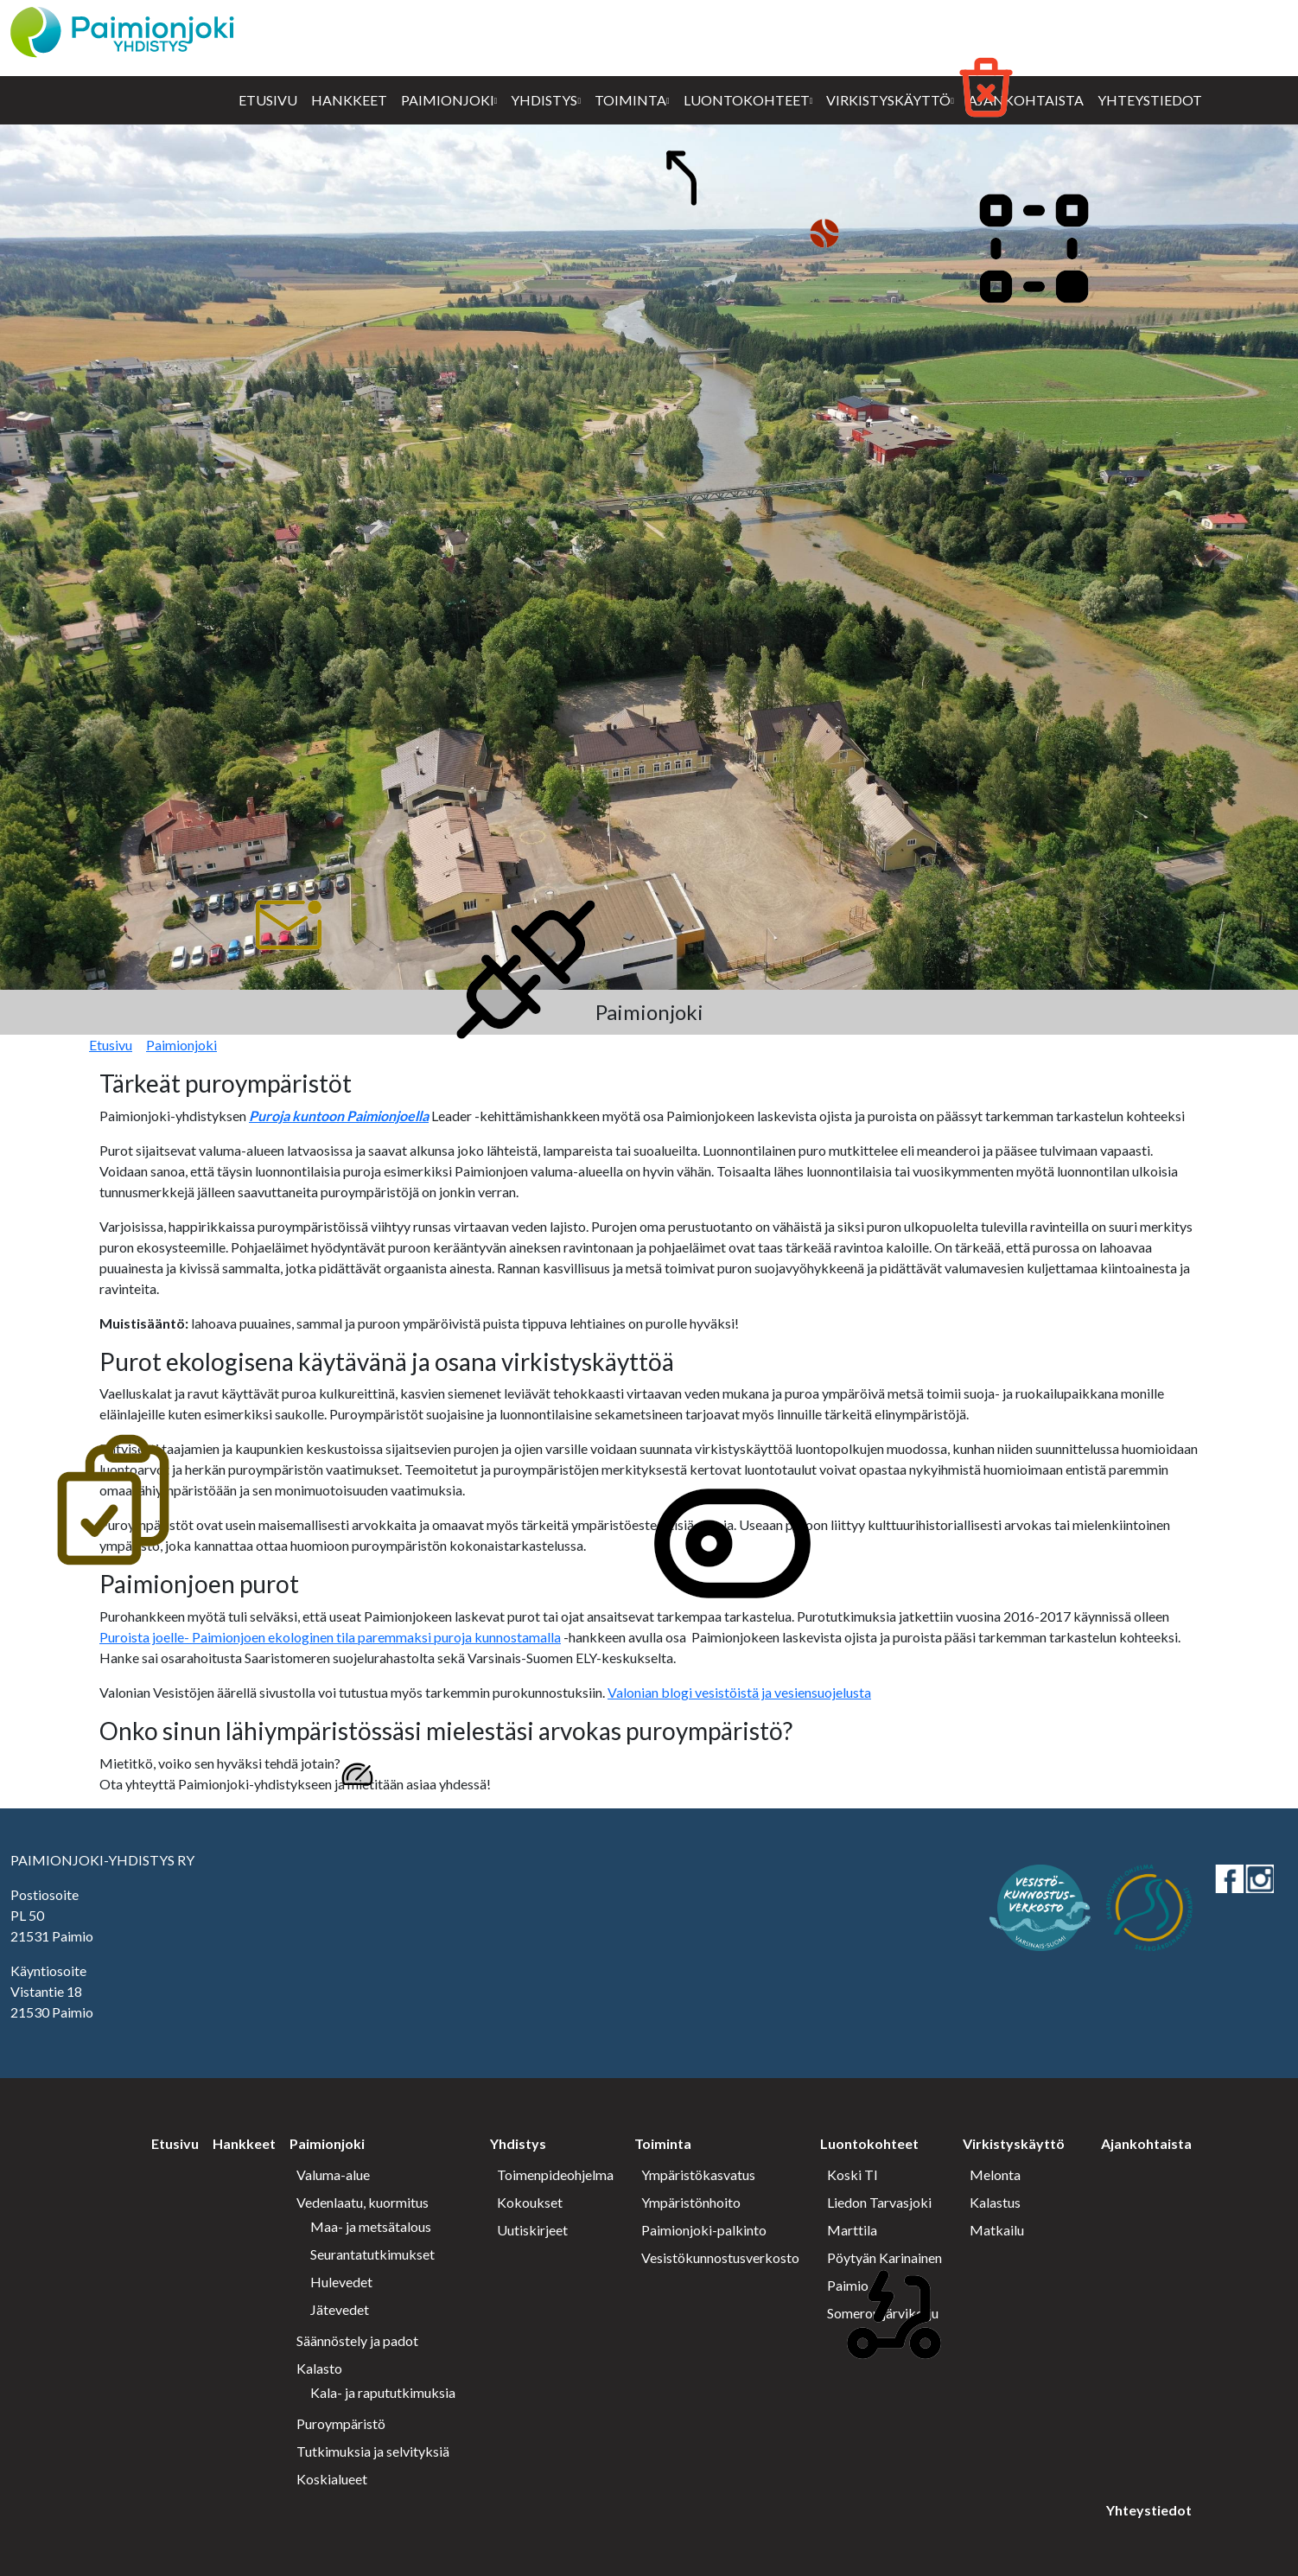 The width and height of the screenshot is (1298, 2576). Describe the element at coordinates (894, 2317) in the screenshot. I see `select electric scooter as transportation mode` at that location.